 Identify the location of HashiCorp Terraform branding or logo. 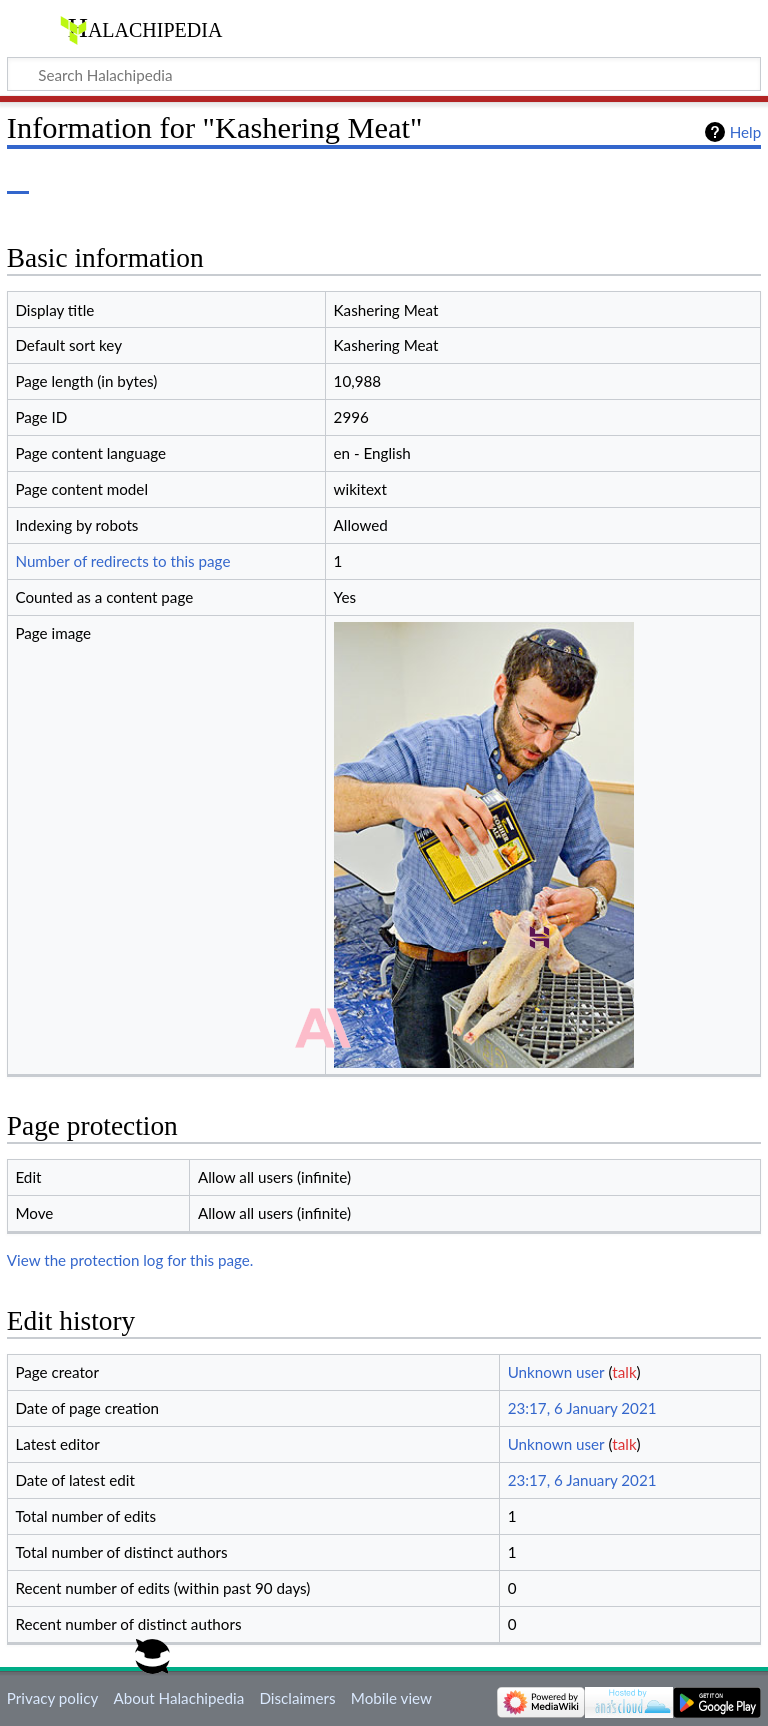
(73, 30).